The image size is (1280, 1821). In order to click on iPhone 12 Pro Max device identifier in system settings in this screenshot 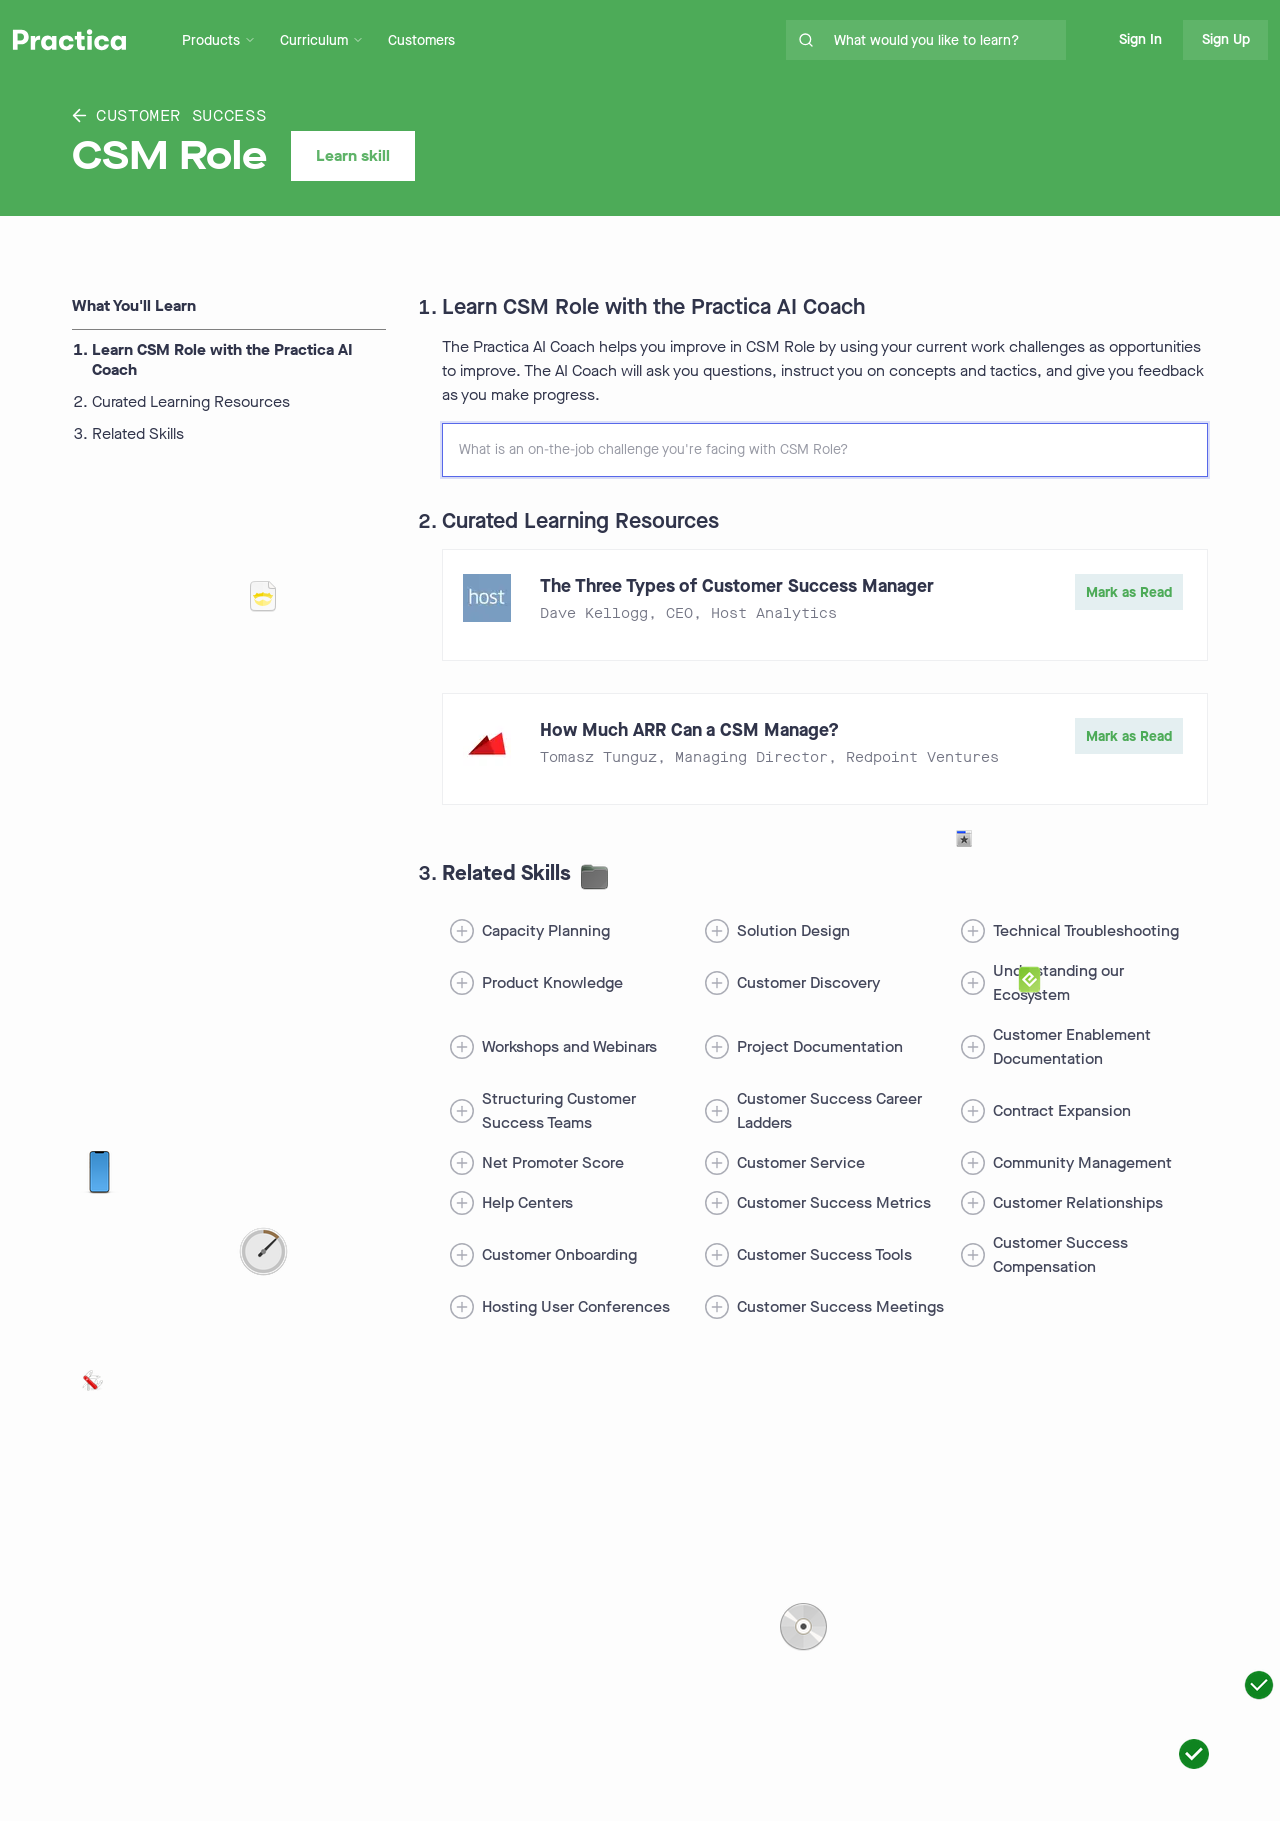, I will do `click(99, 1172)`.